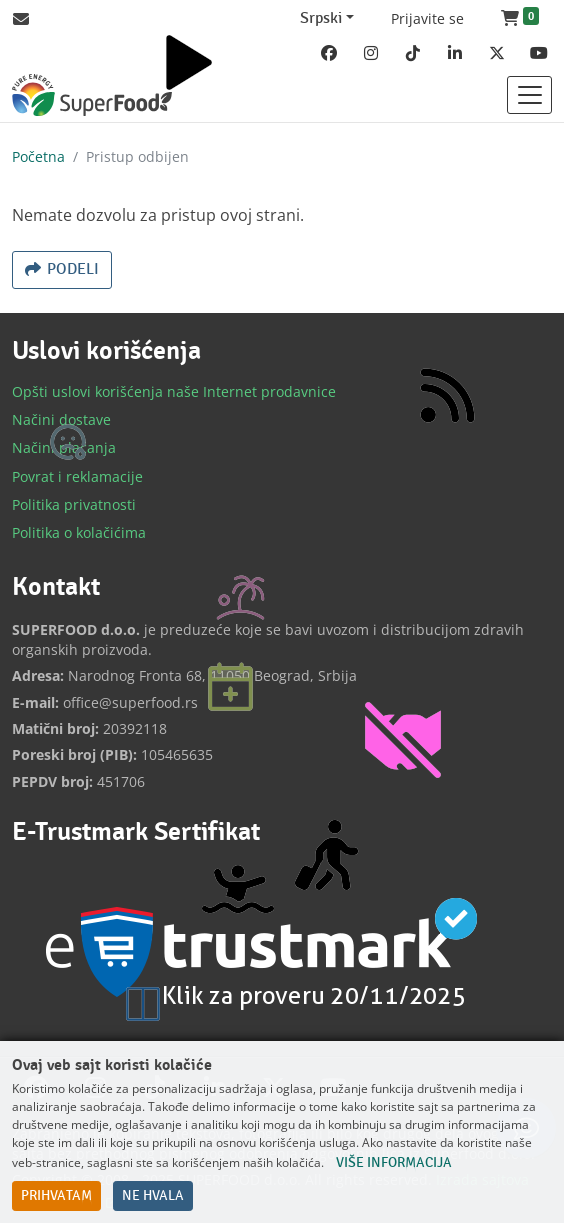 Image resolution: width=564 pixels, height=1223 pixels. Describe the element at coordinates (238, 891) in the screenshot. I see `indicates water safety or drowning hazard warning` at that location.